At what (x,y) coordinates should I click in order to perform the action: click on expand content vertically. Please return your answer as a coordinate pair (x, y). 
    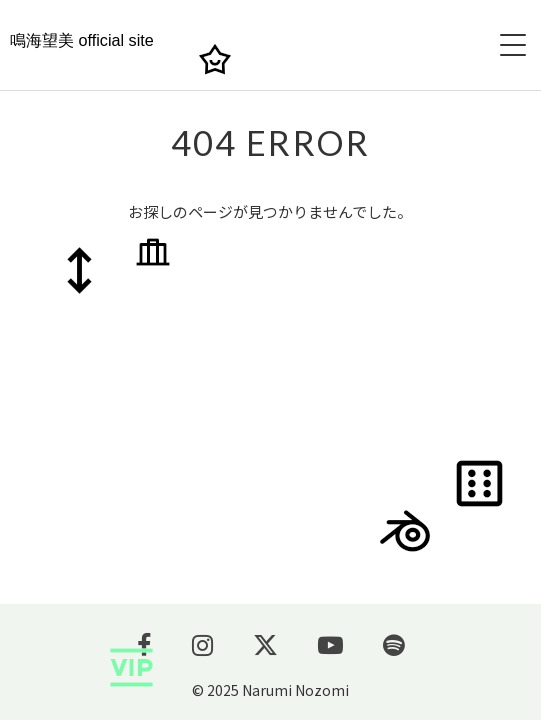
    Looking at the image, I should click on (79, 270).